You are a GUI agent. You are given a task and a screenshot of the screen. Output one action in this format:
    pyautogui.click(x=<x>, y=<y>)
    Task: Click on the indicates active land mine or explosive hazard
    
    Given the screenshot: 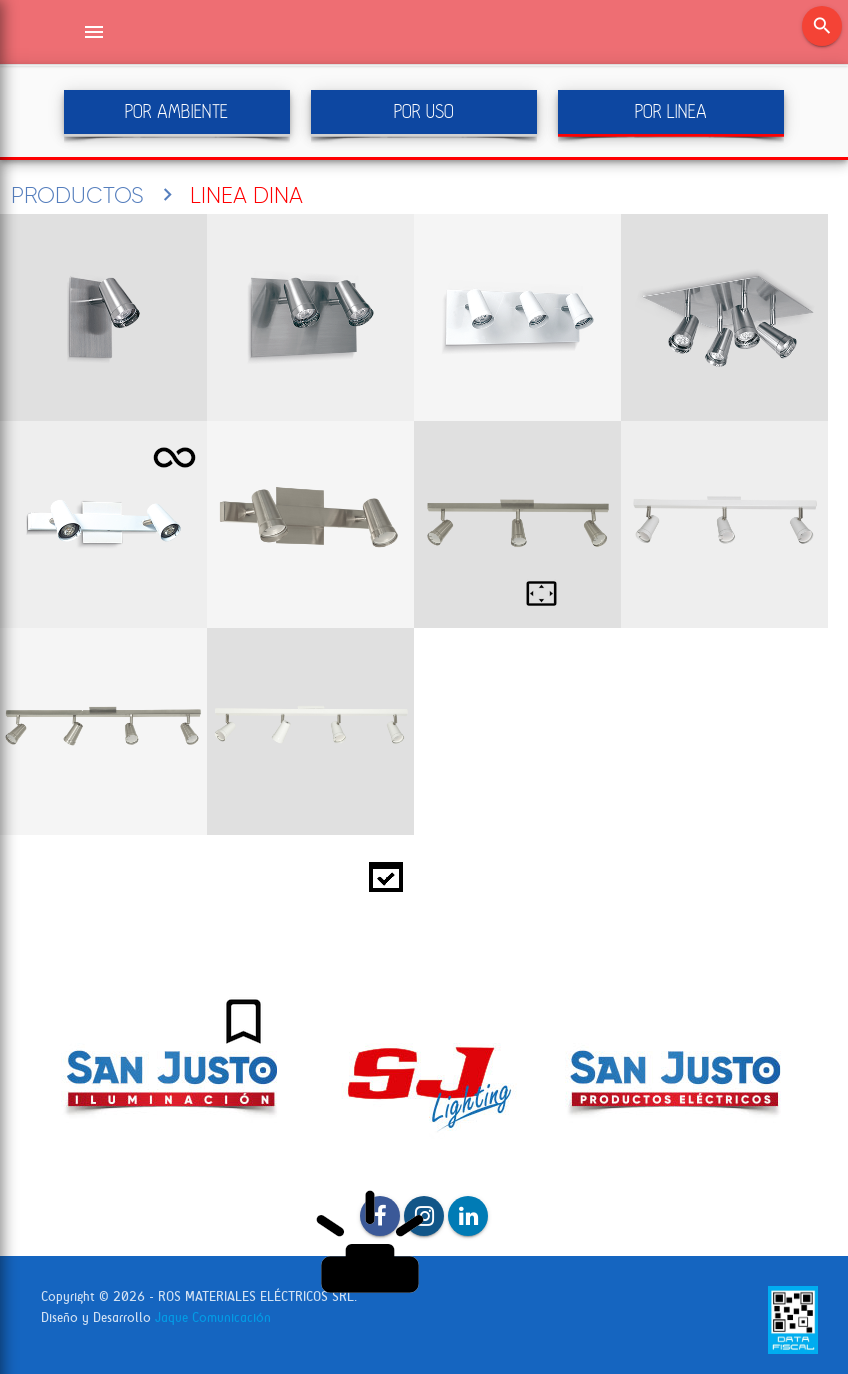 What is the action you would take?
    pyautogui.click(x=370, y=1244)
    